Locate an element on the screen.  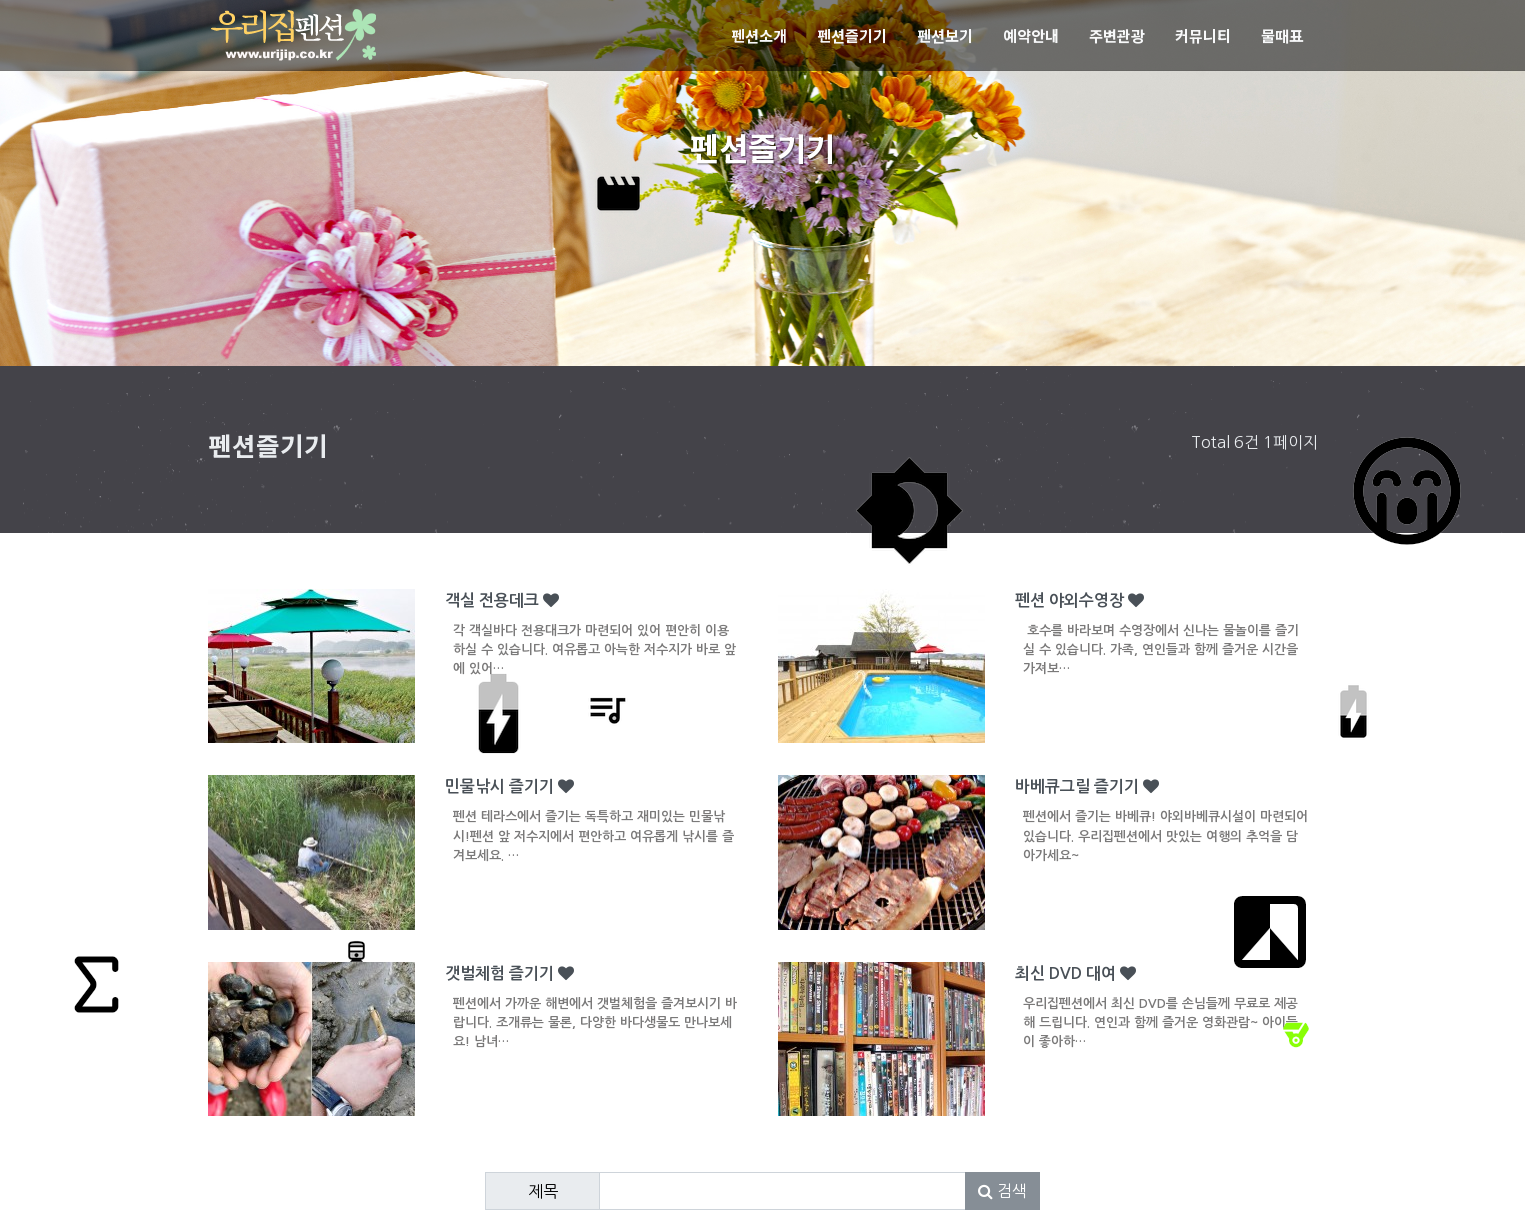
toggle dark mode or night theme is located at coordinates (909, 510).